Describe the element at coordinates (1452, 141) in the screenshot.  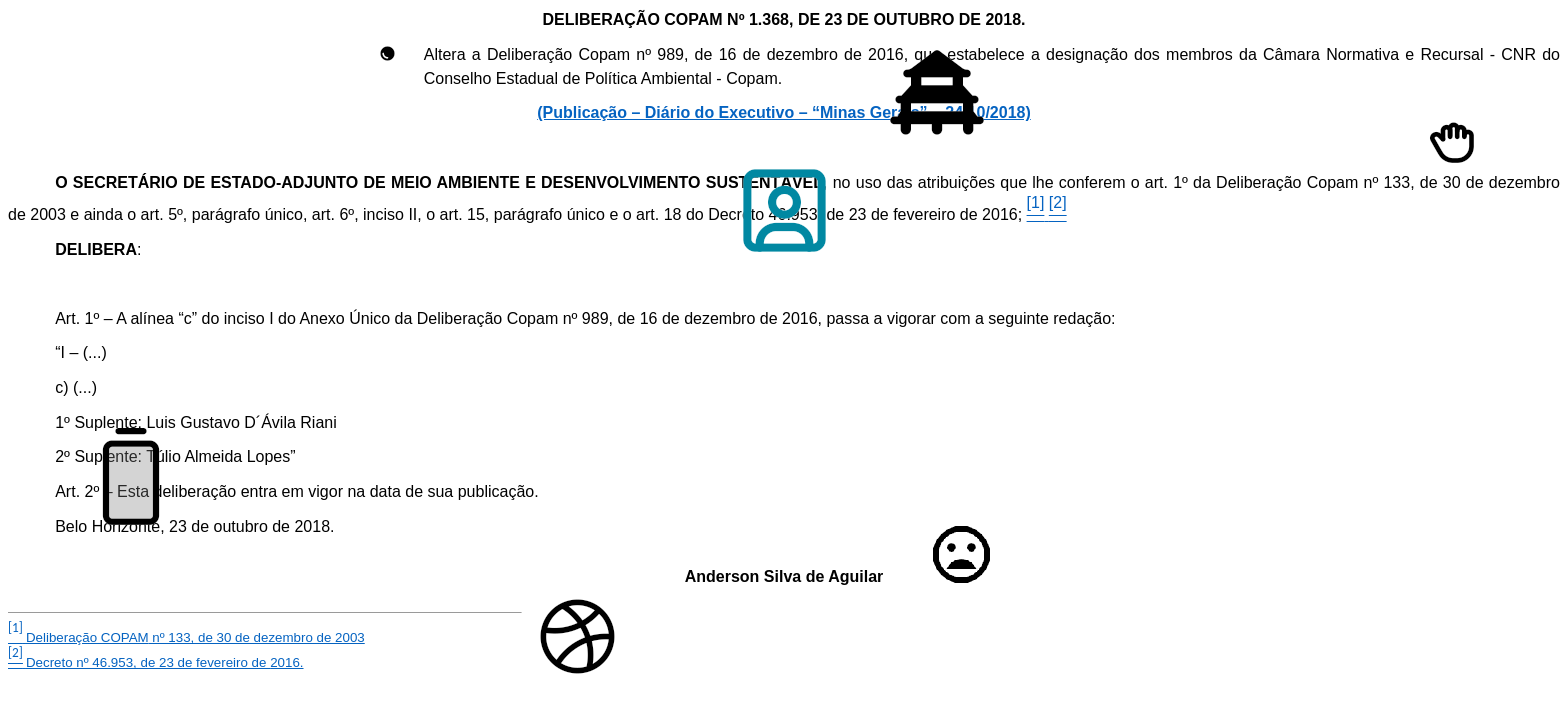
I see `drag to reorder or move an item` at that location.